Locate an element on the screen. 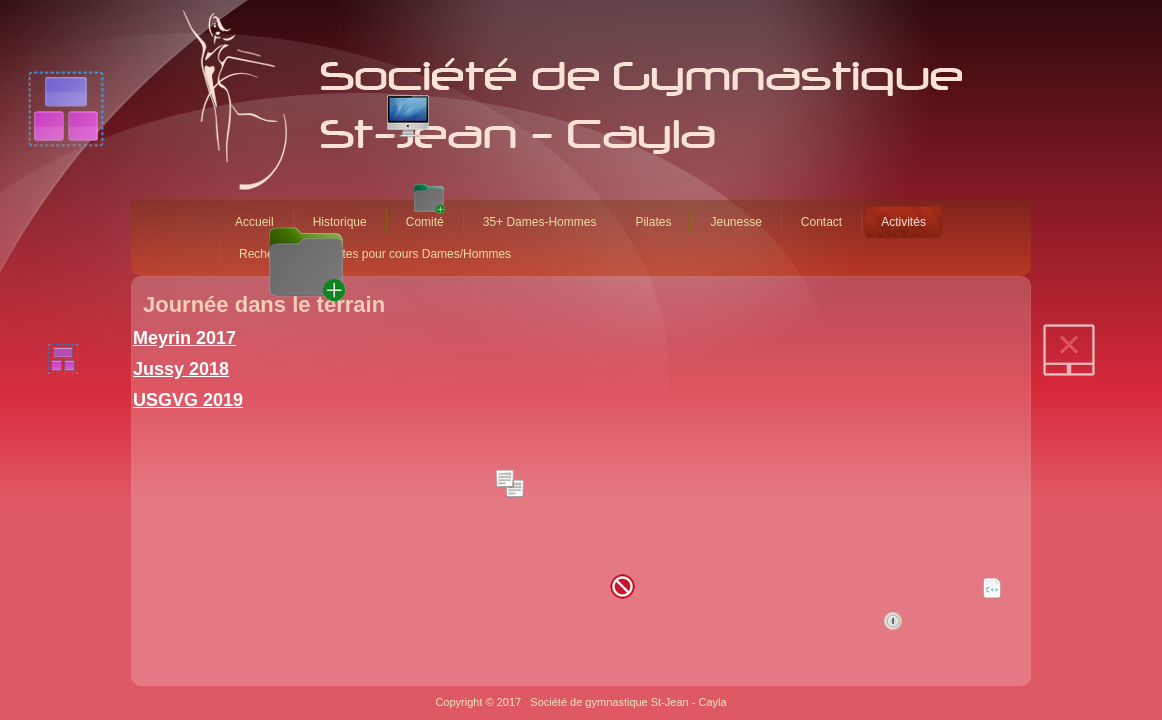  touchpad is disabled or unavailable is located at coordinates (1069, 350).